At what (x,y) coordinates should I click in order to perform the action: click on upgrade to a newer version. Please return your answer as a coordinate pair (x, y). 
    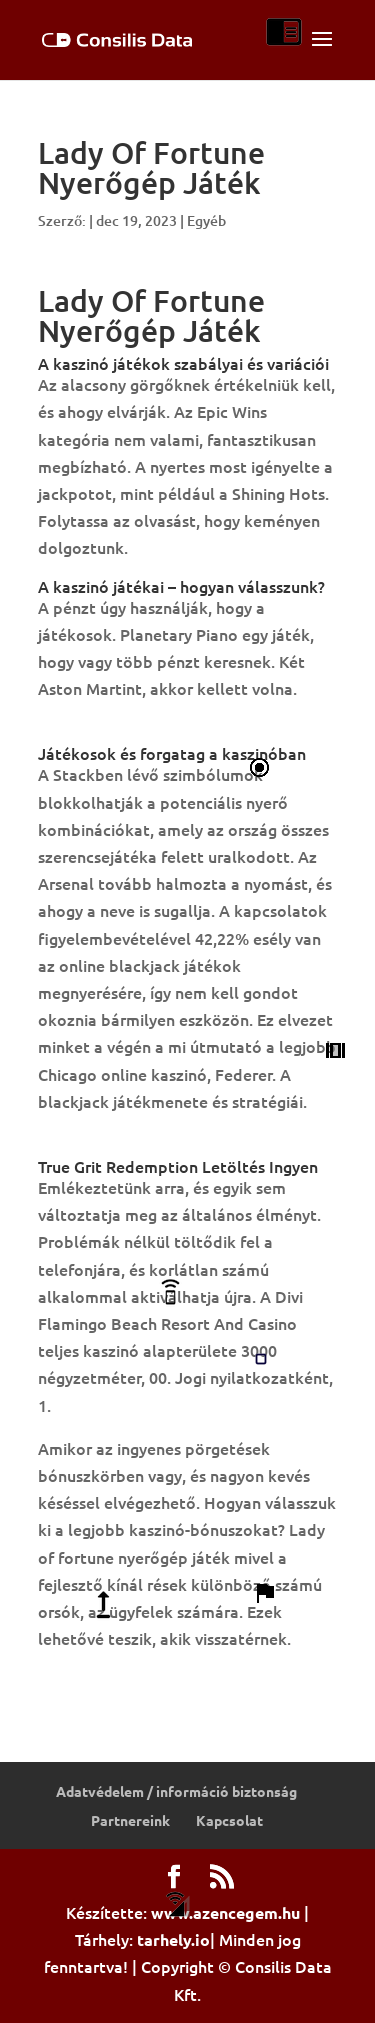
    Looking at the image, I should click on (103, 1604).